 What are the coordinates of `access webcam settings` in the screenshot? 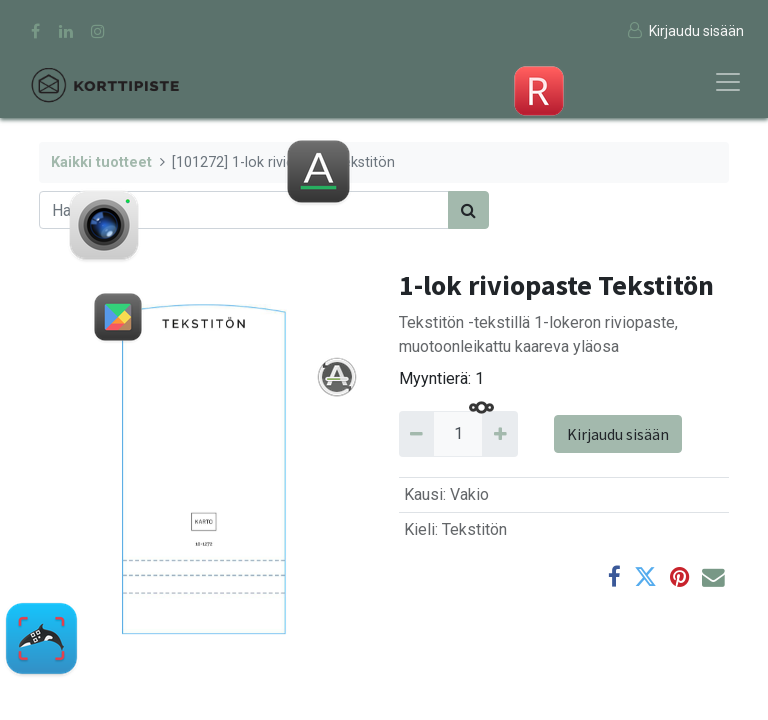 It's located at (104, 225).